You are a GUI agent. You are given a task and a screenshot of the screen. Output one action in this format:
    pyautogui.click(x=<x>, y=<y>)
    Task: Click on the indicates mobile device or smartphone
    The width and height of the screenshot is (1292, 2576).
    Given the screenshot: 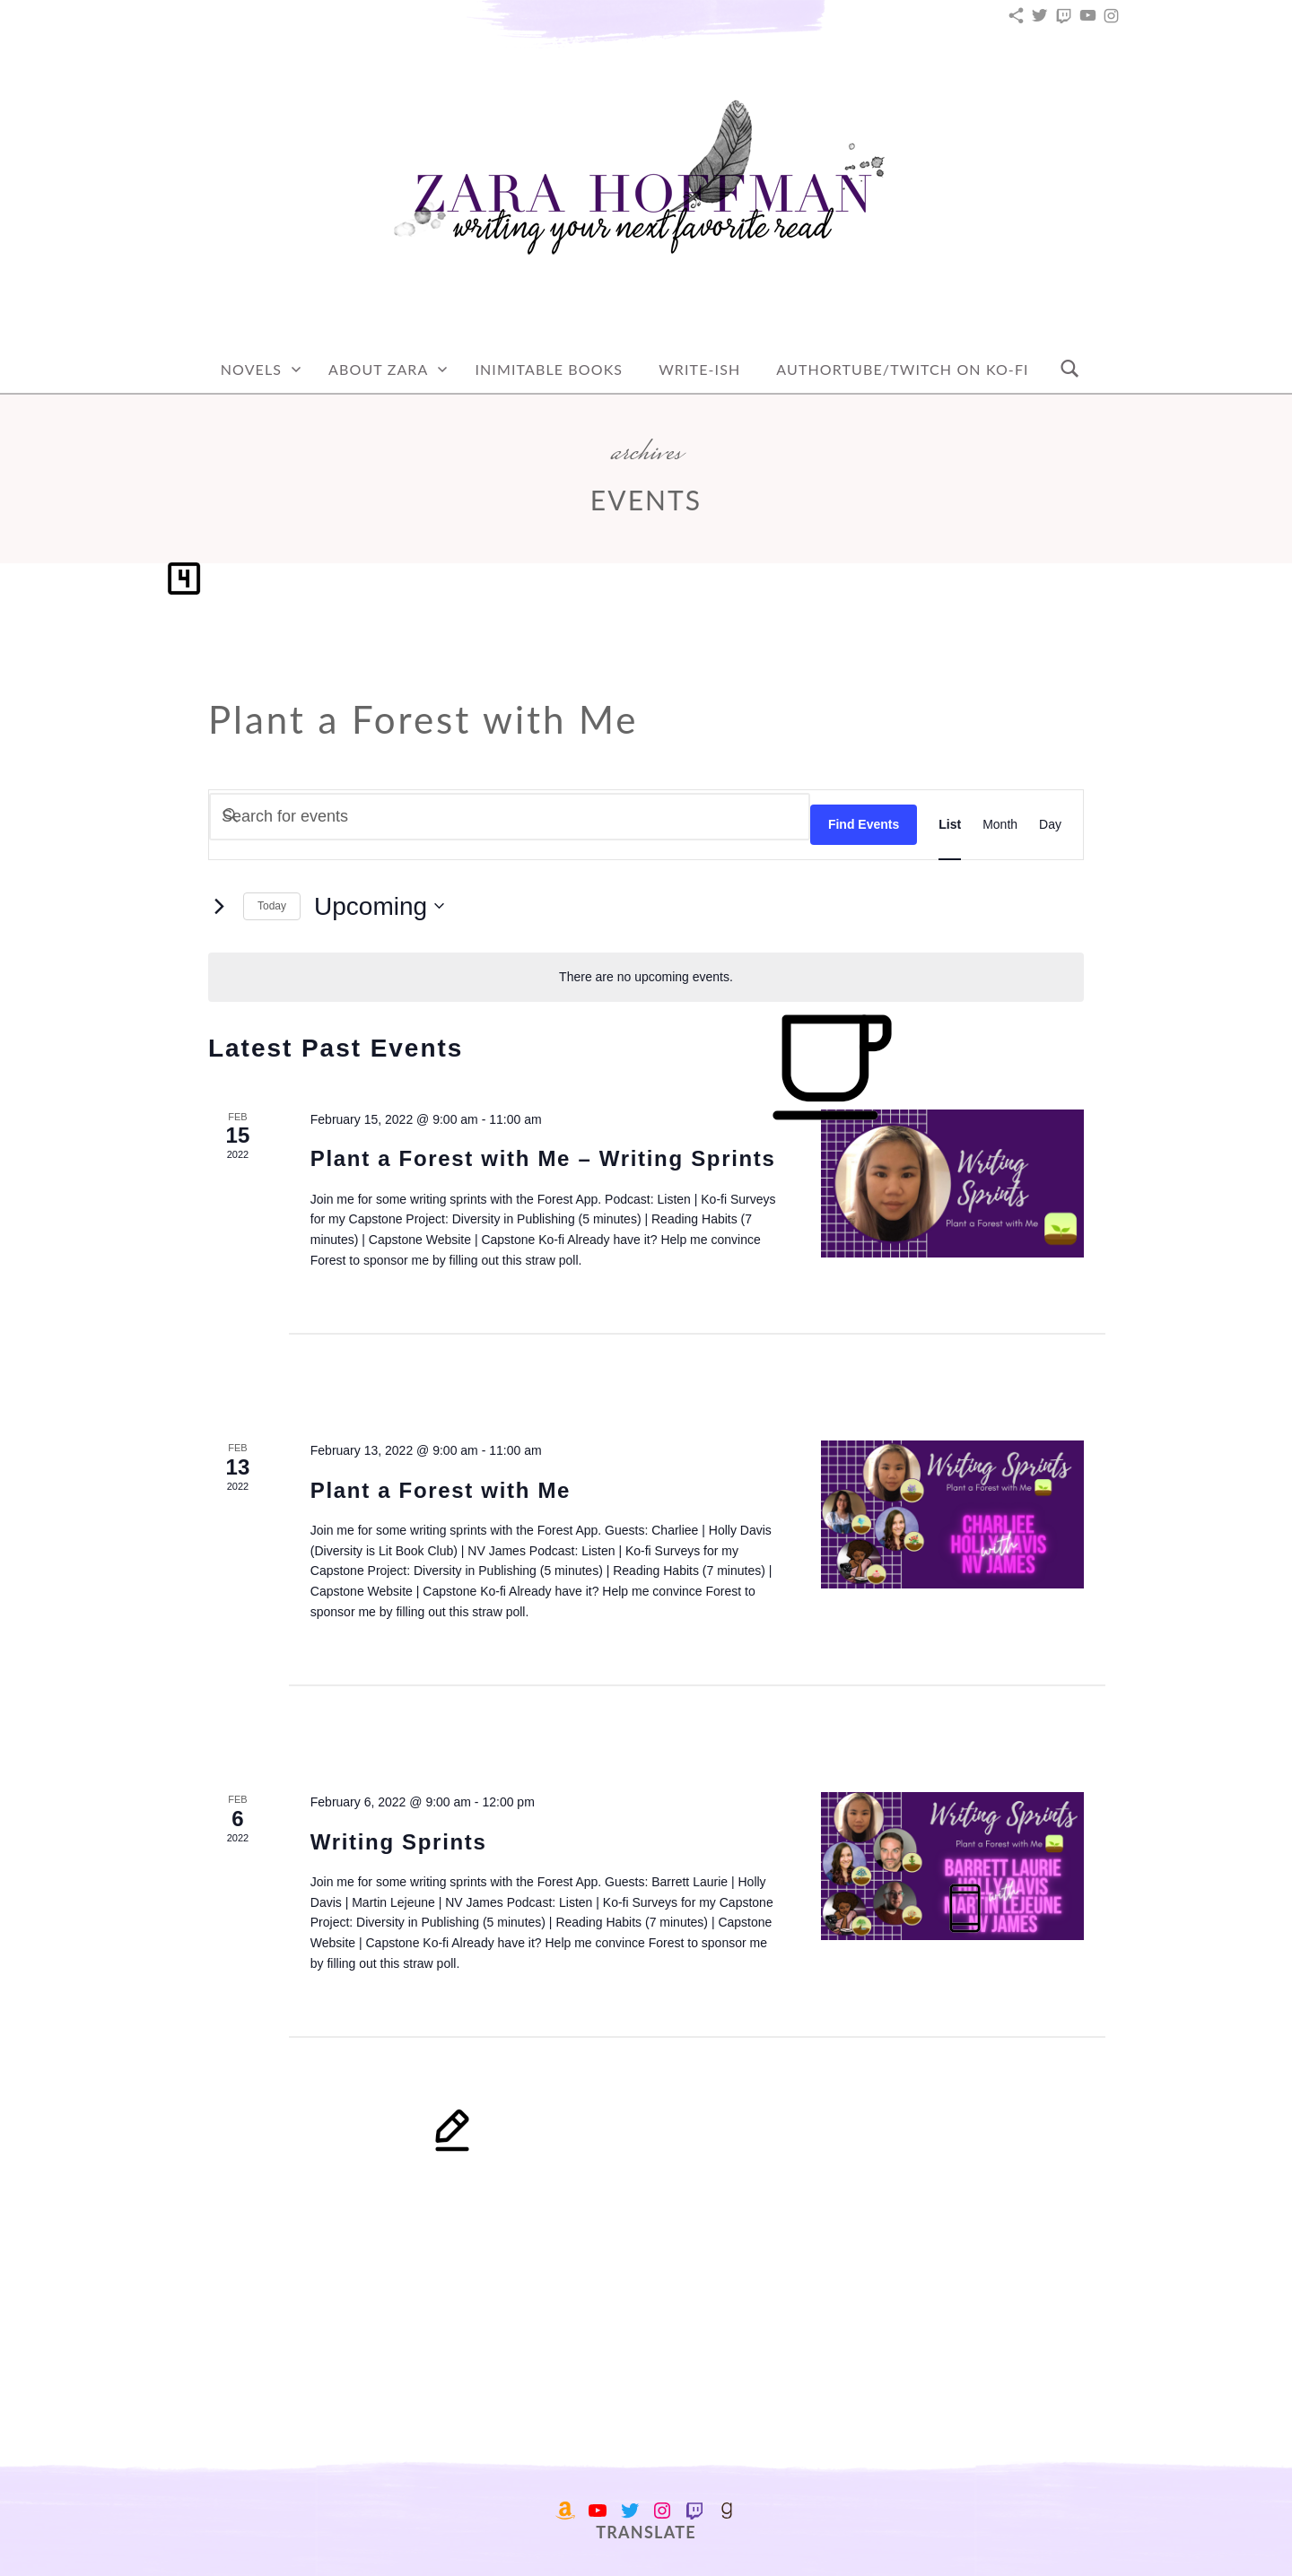 What is the action you would take?
    pyautogui.click(x=965, y=1908)
    